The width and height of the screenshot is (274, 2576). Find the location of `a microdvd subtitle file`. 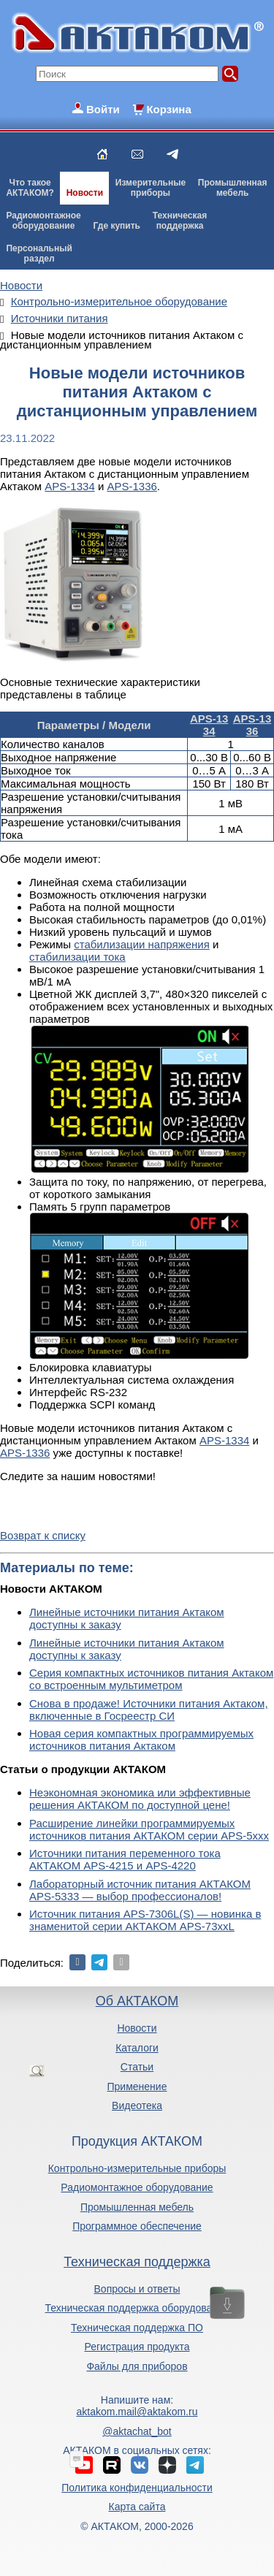

a microdvd subtitle file is located at coordinates (77, 2459).